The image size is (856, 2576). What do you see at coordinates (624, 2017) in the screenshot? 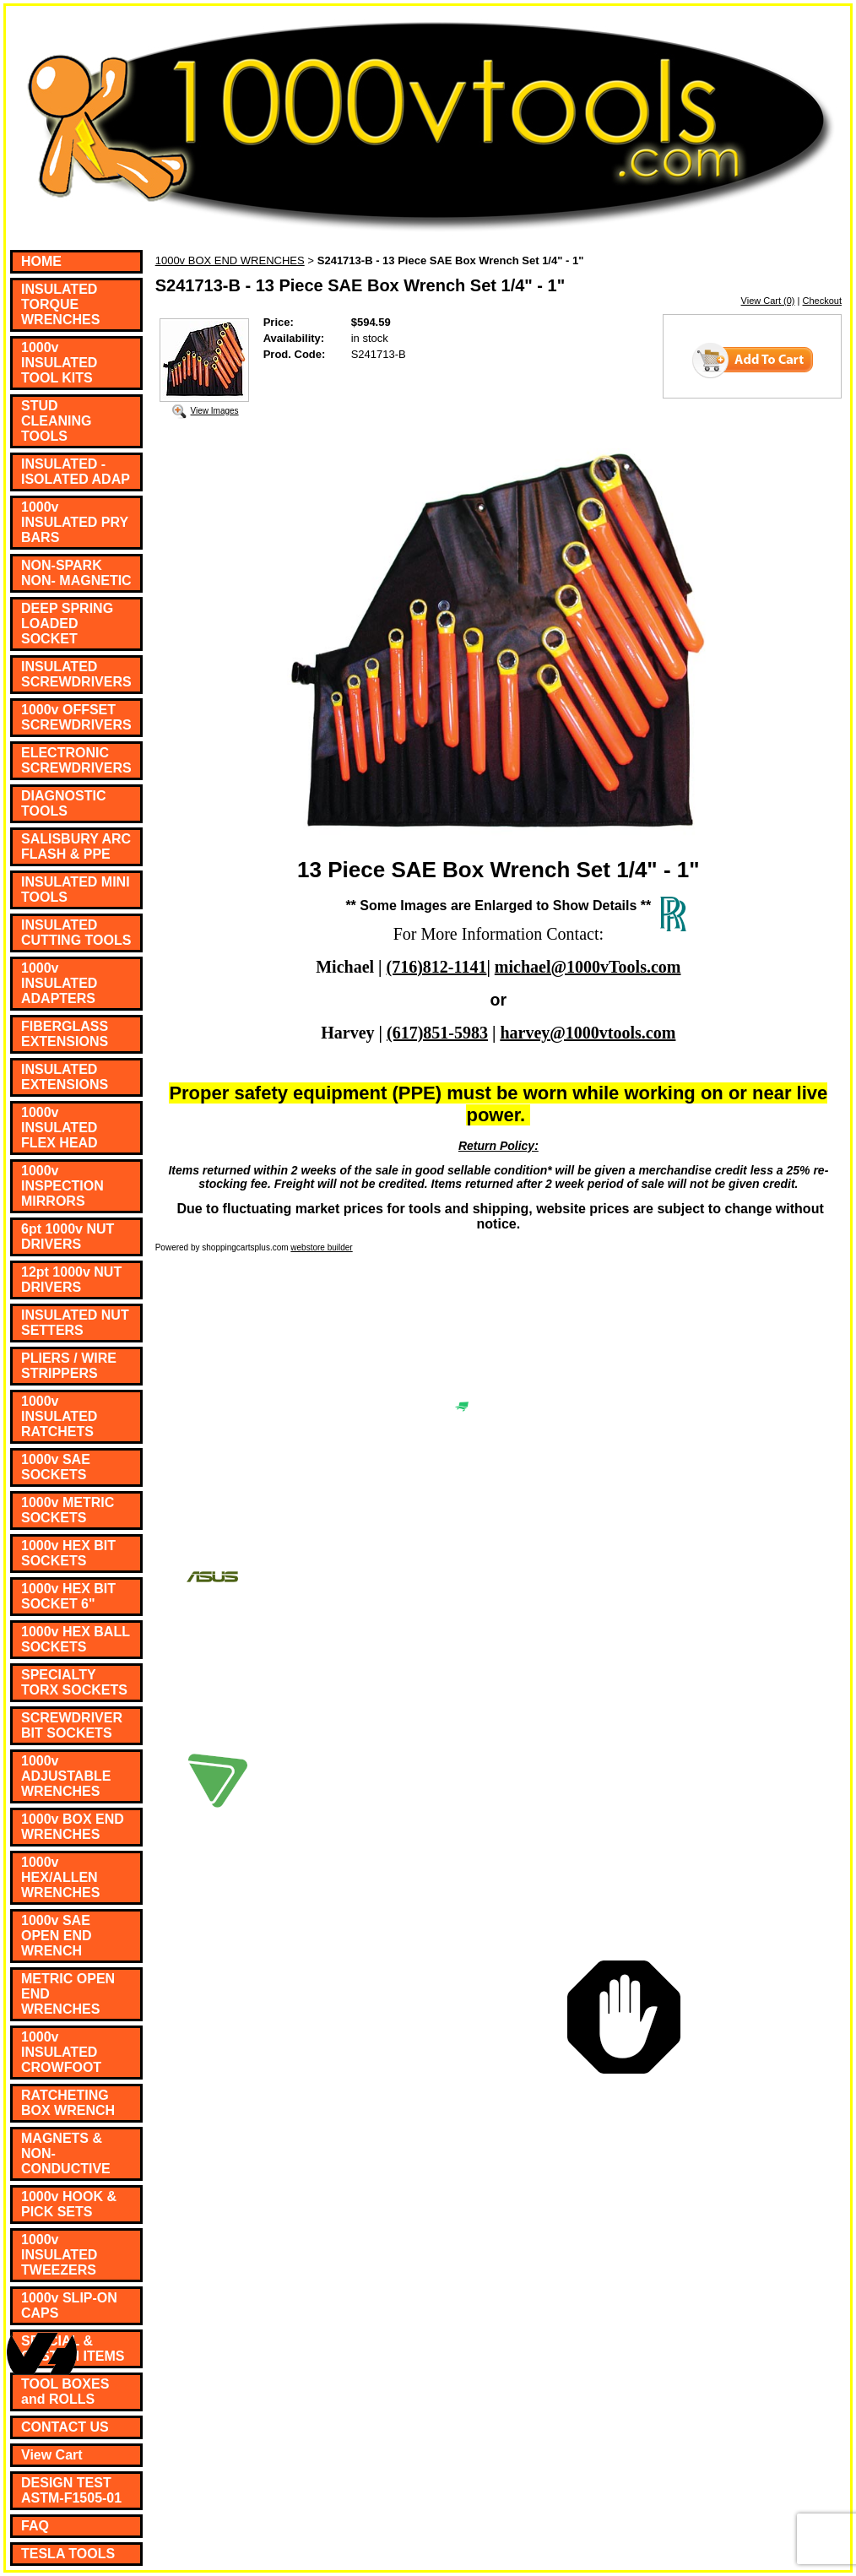
I see `adblock browser extension logo` at bounding box center [624, 2017].